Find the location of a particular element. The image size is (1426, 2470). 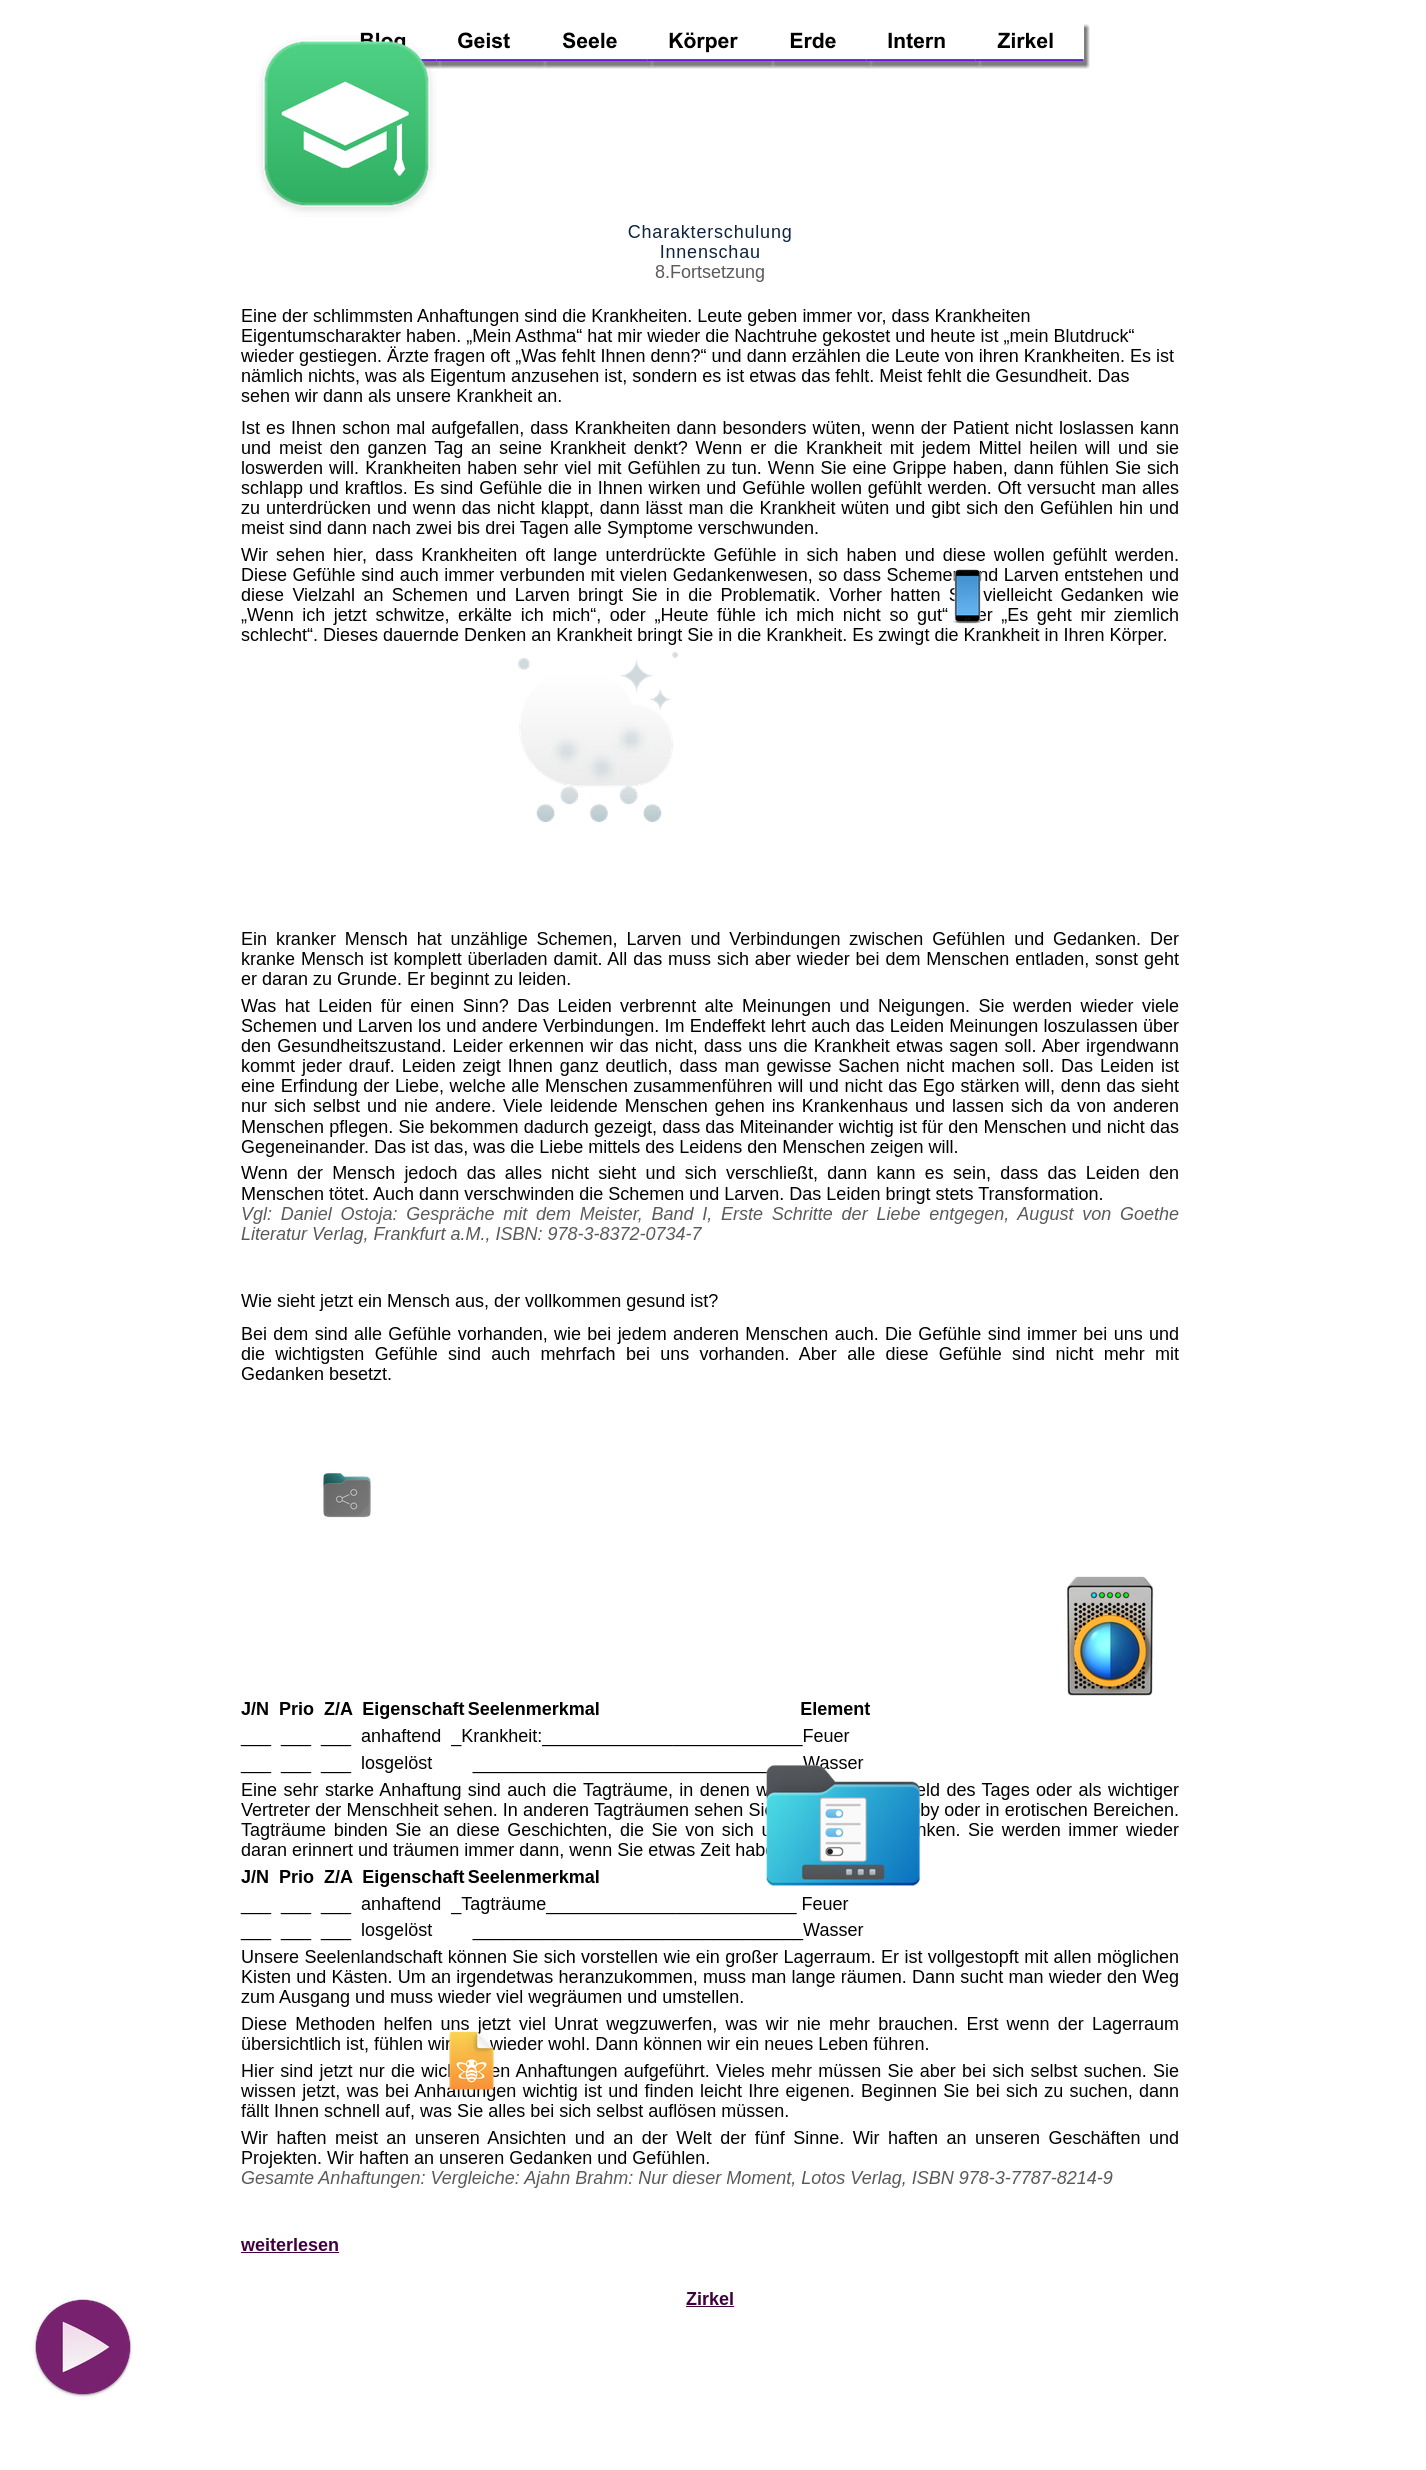

open a freeplane mind mapping file is located at coordinates (471, 2060).